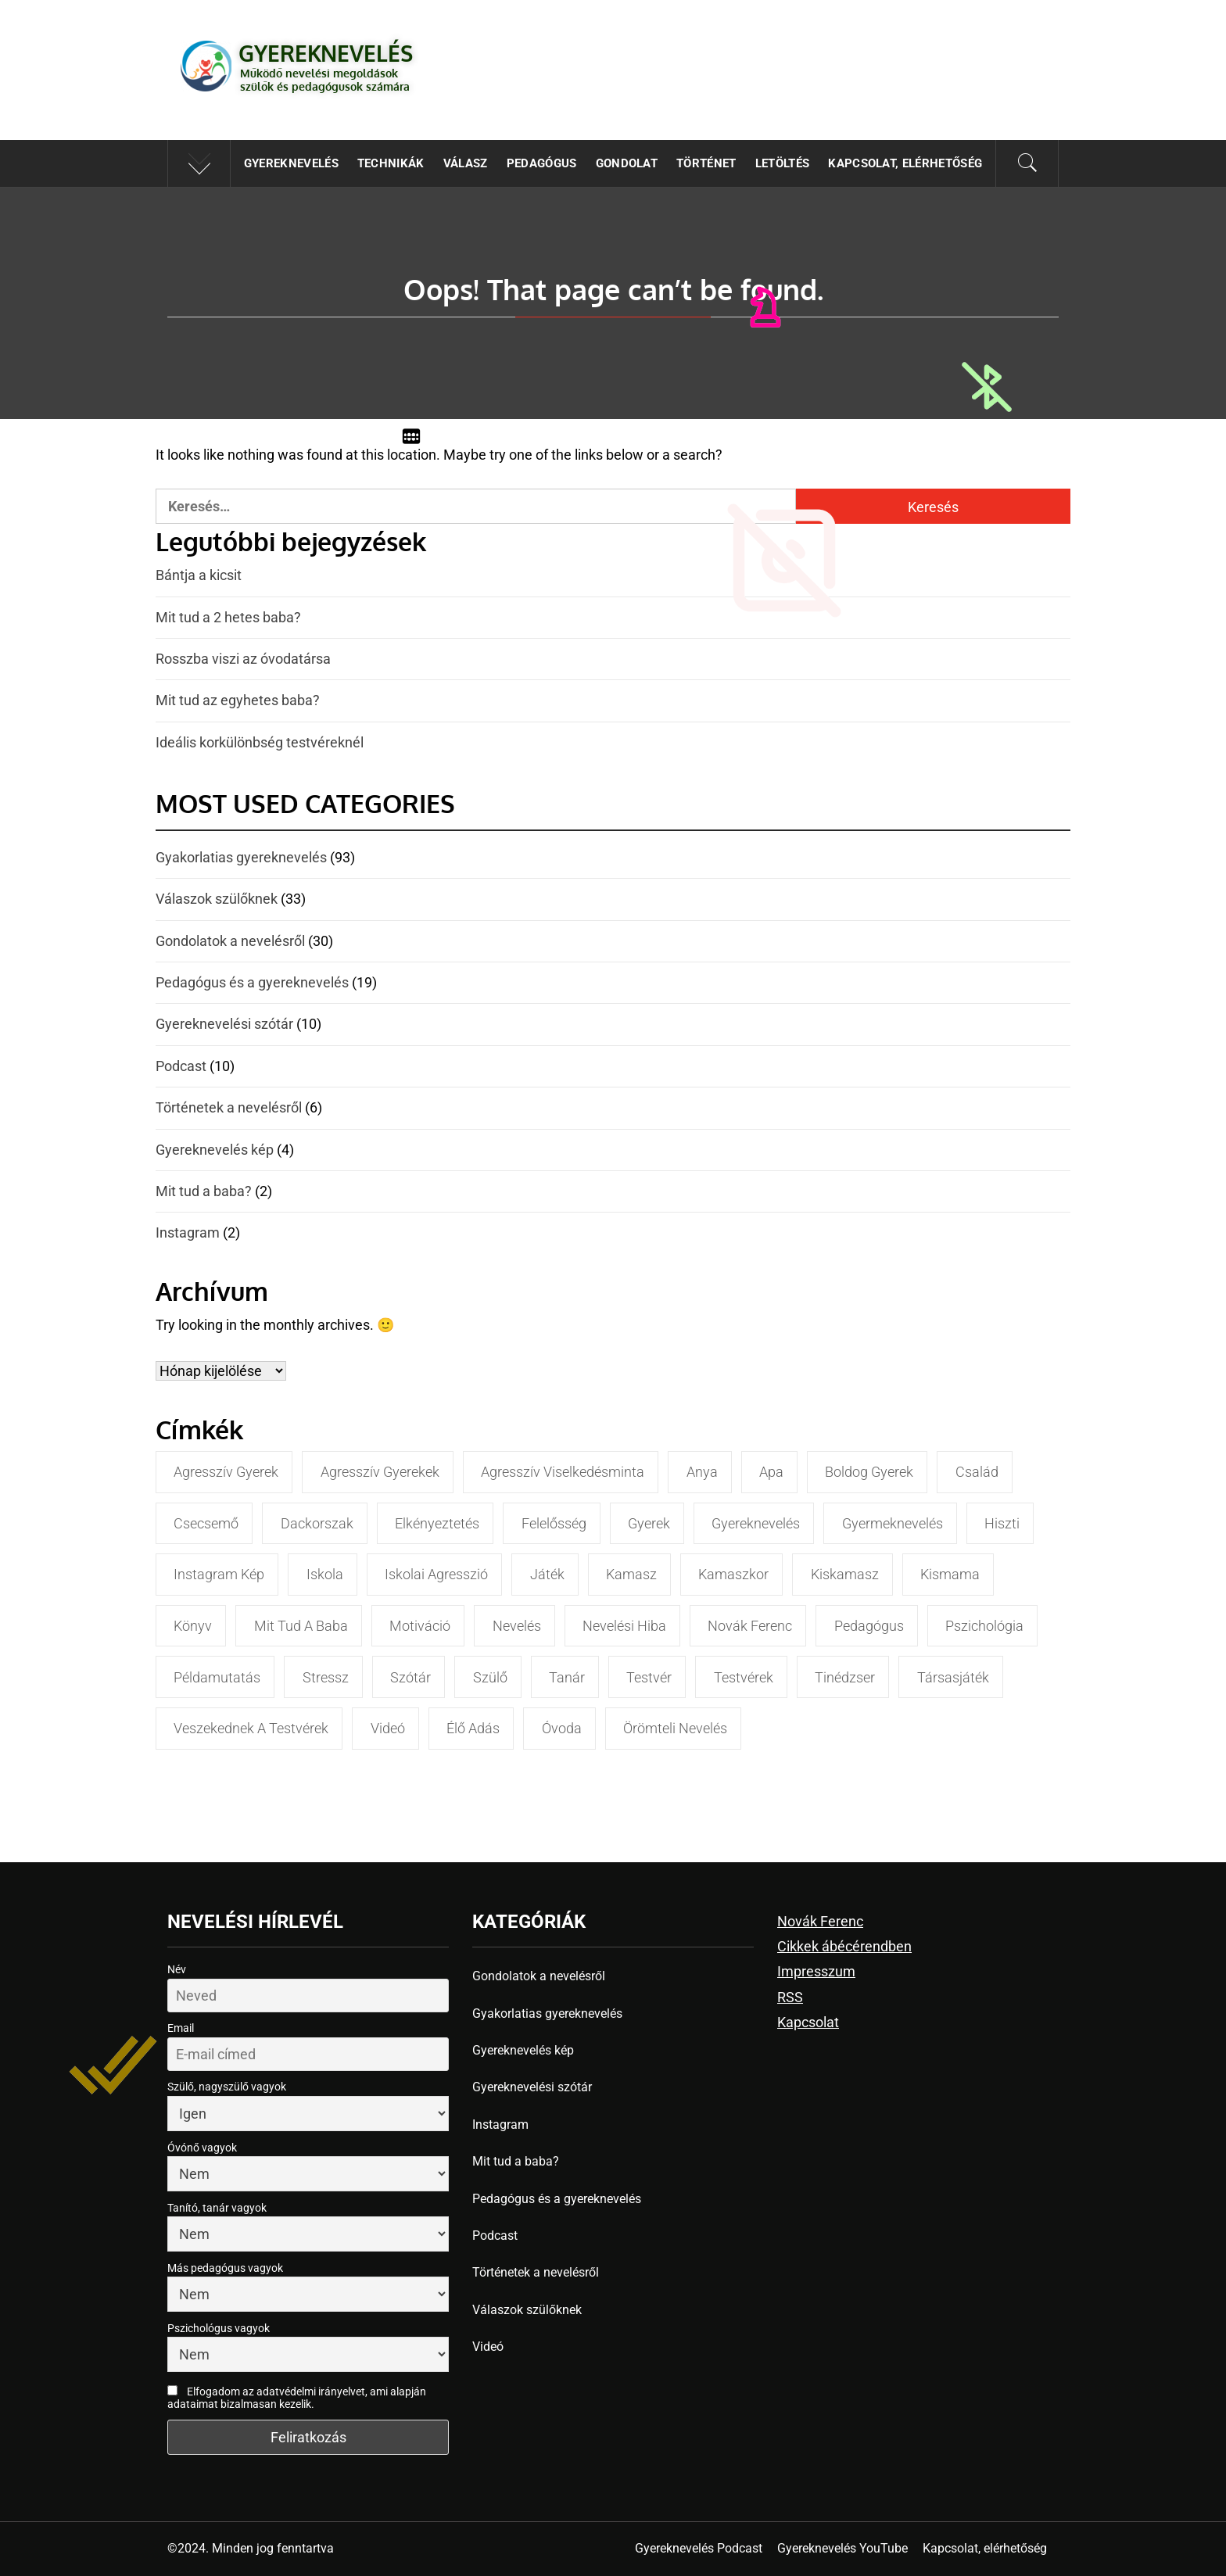 Image resolution: width=1226 pixels, height=2576 pixels. Describe the element at coordinates (987, 387) in the screenshot. I see `bluetooth is currently disabled` at that location.